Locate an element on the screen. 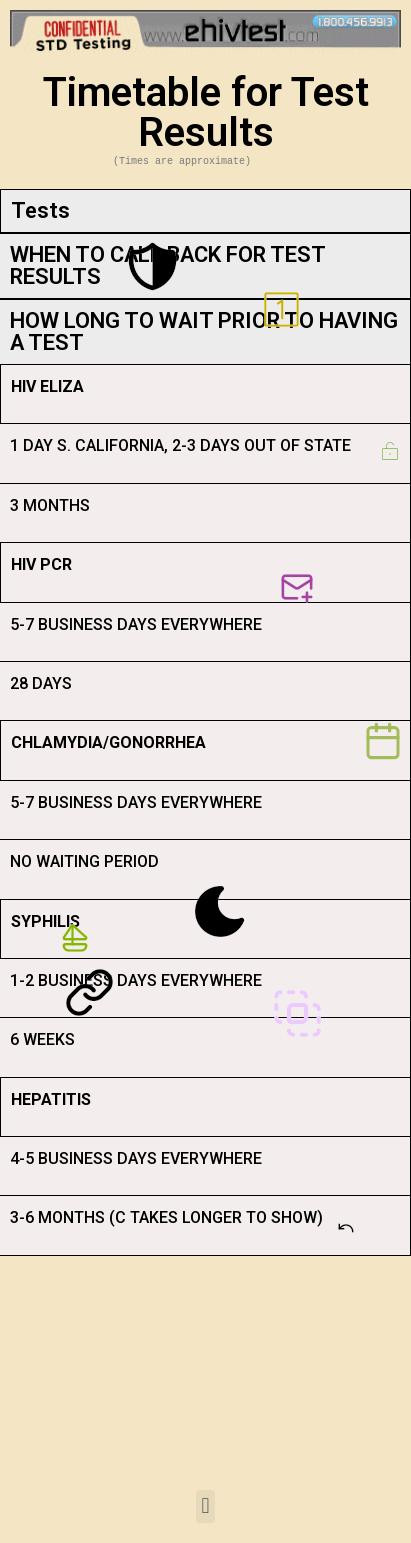 The image size is (411, 1543). unlock or access secured content is located at coordinates (390, 452).